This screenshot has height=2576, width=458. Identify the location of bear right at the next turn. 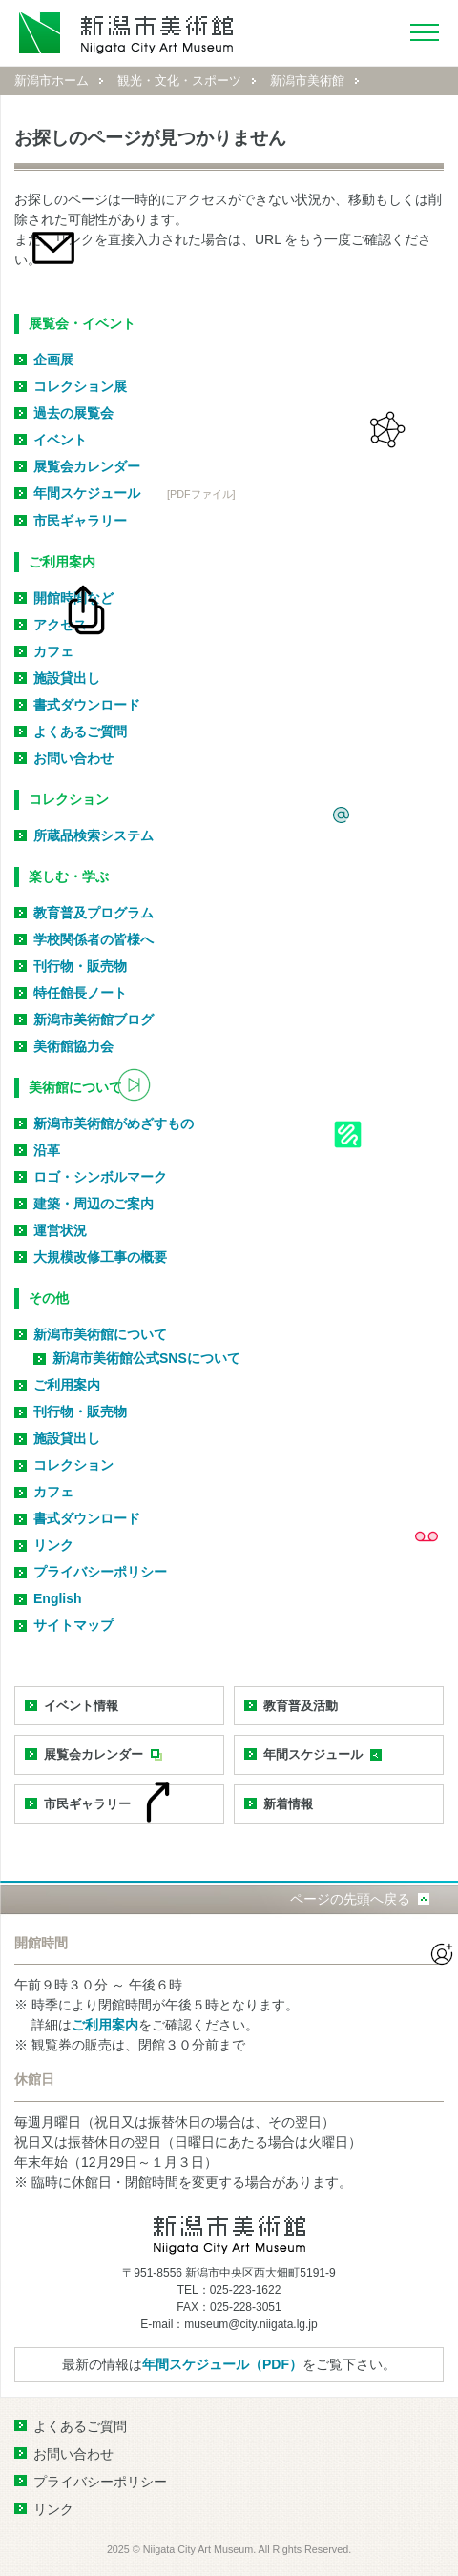
(156, 1802).